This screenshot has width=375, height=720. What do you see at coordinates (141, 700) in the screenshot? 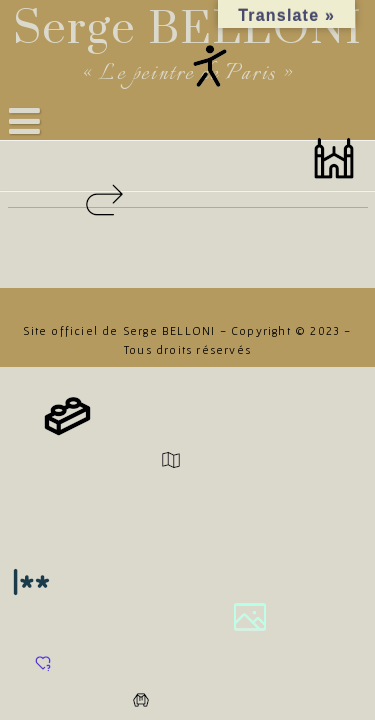
I see `browse clothing or apparel items` at bounding box center [141, 700].